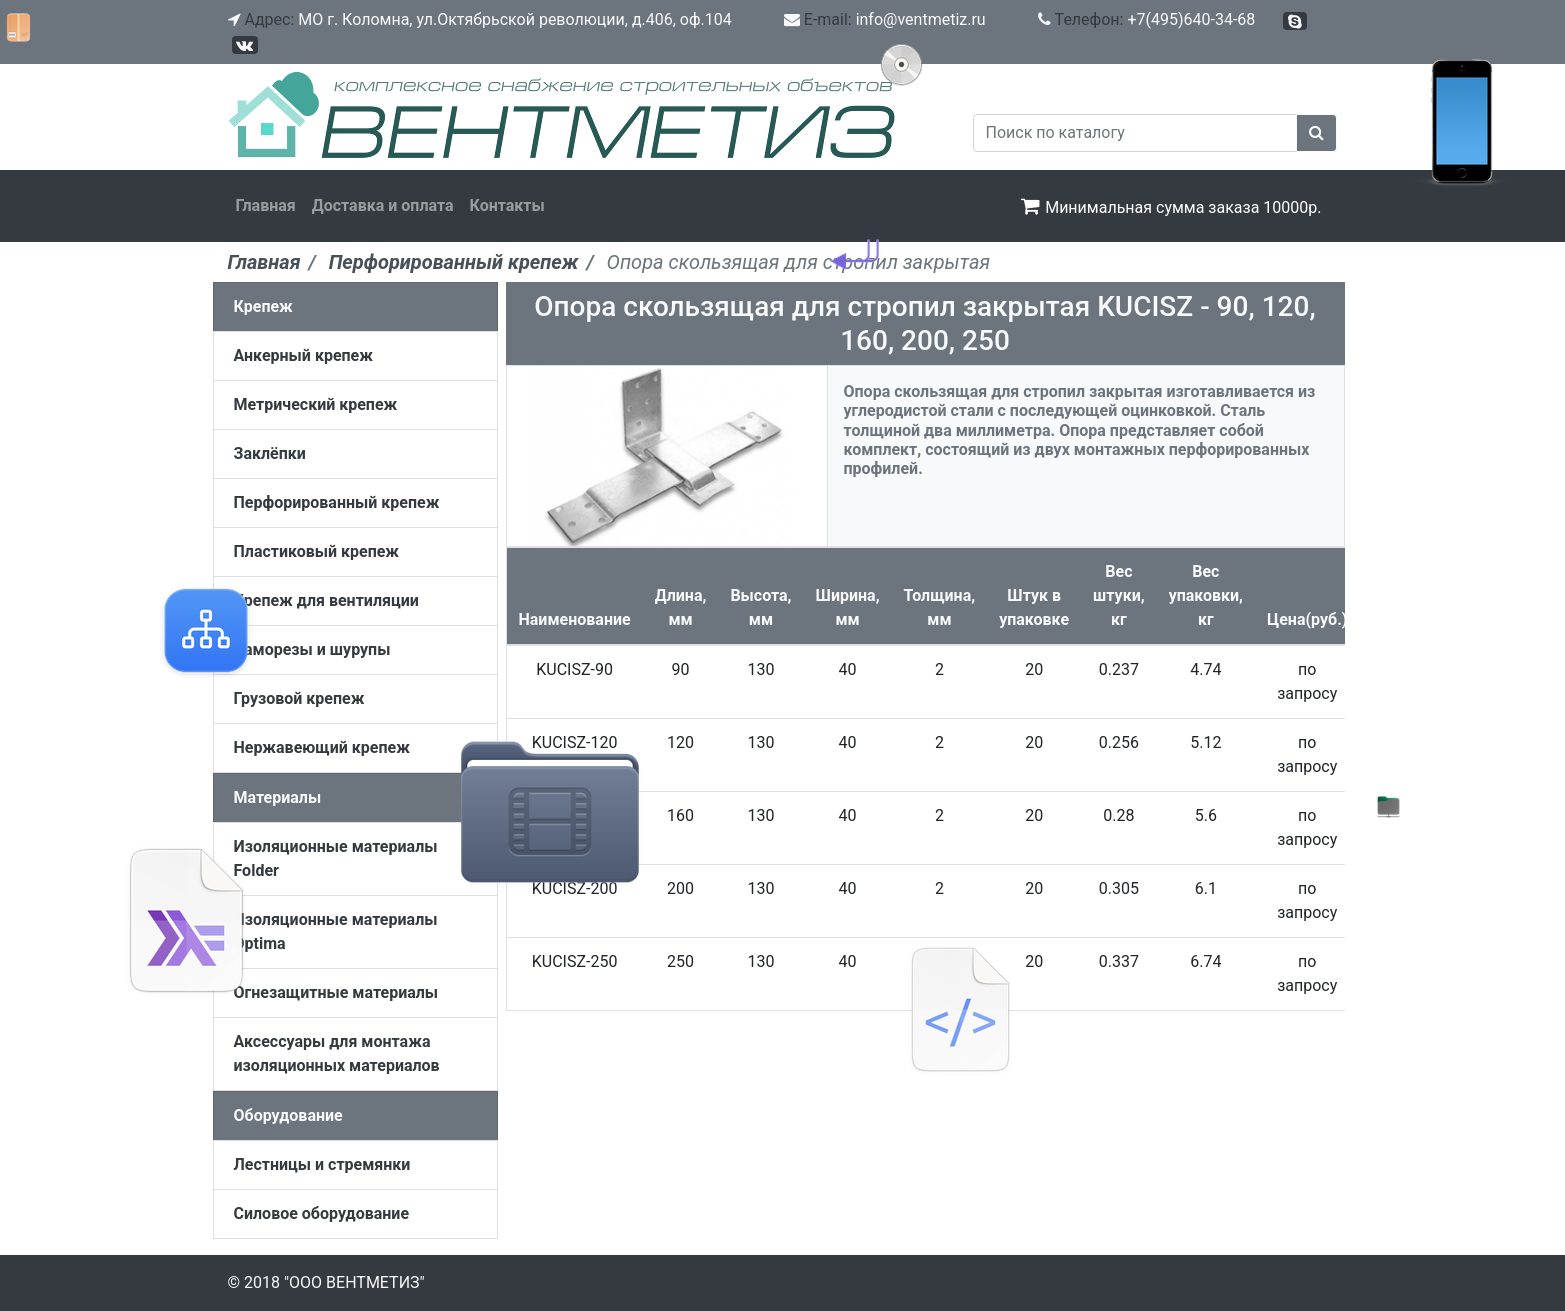 Image resolution: width=1565 pixels, height=1311 pixels. I want to click on reply to all recipients of an email, so click(854, 251).